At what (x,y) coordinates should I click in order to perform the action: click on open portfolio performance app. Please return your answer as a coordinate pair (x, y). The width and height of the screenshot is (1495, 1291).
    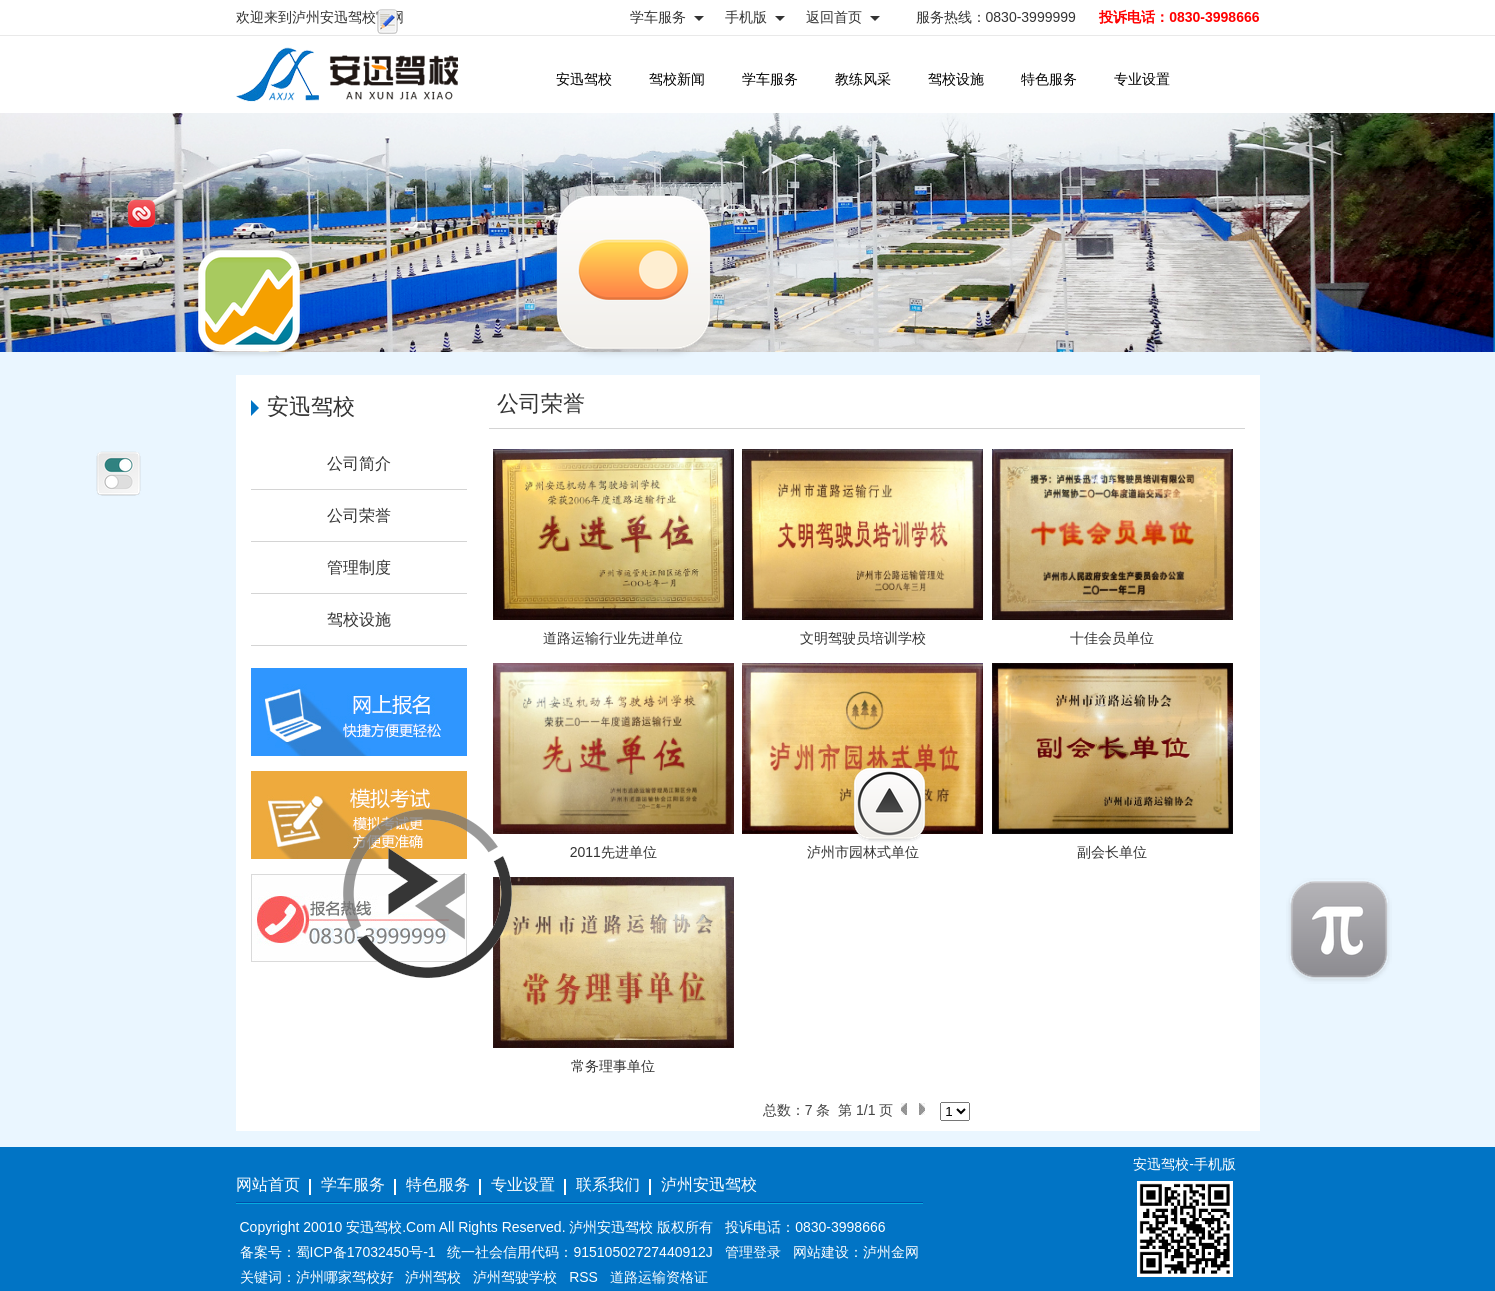
    Looking at the image, I should click on (249, 301).